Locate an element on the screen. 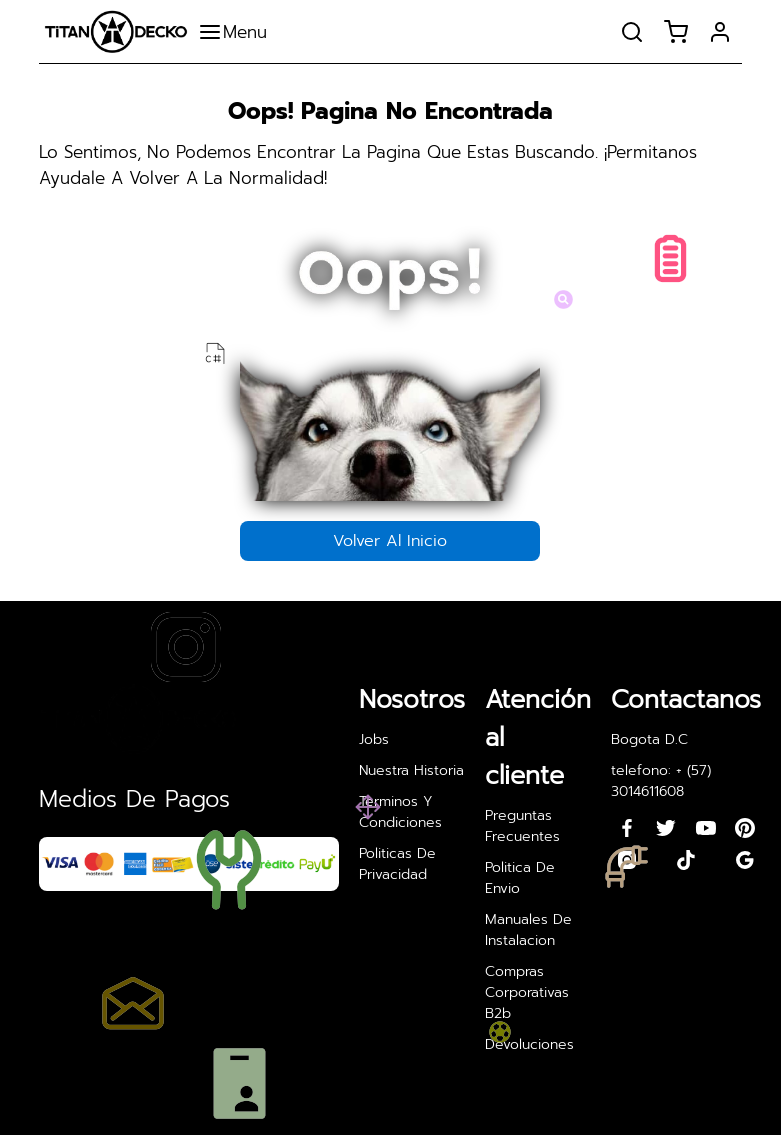  view an opened or read email is located at coordinates (133, 1003).